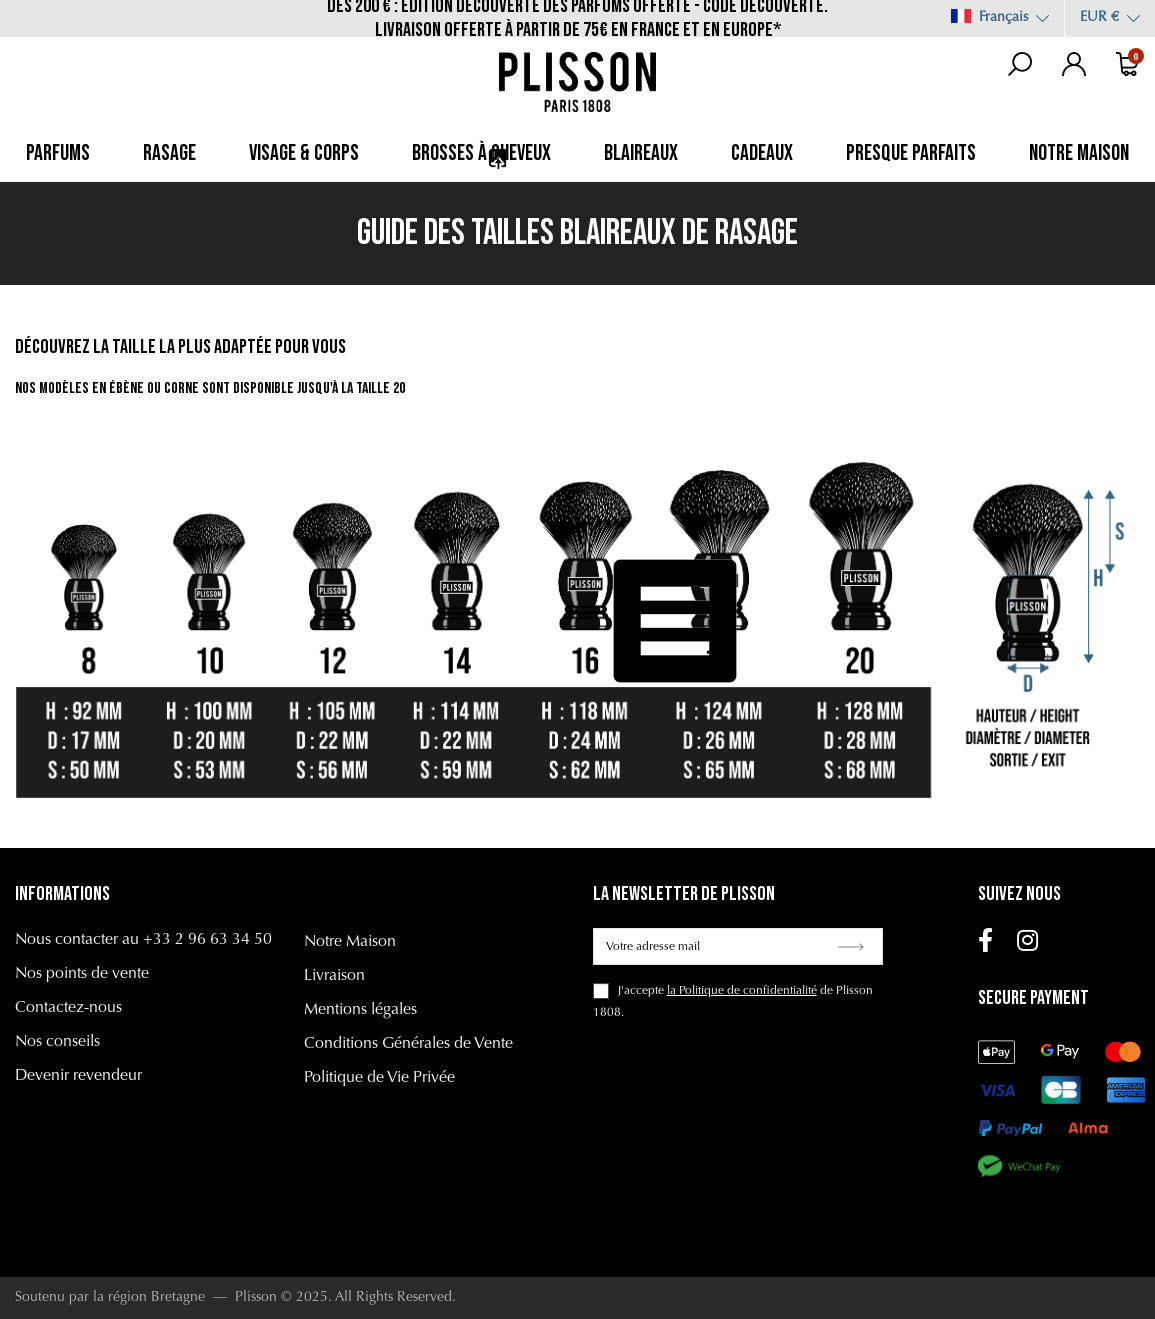  Describe the element at coordinates (497, 158) in the screenshot. I see `view commit history for a repository` at that location.